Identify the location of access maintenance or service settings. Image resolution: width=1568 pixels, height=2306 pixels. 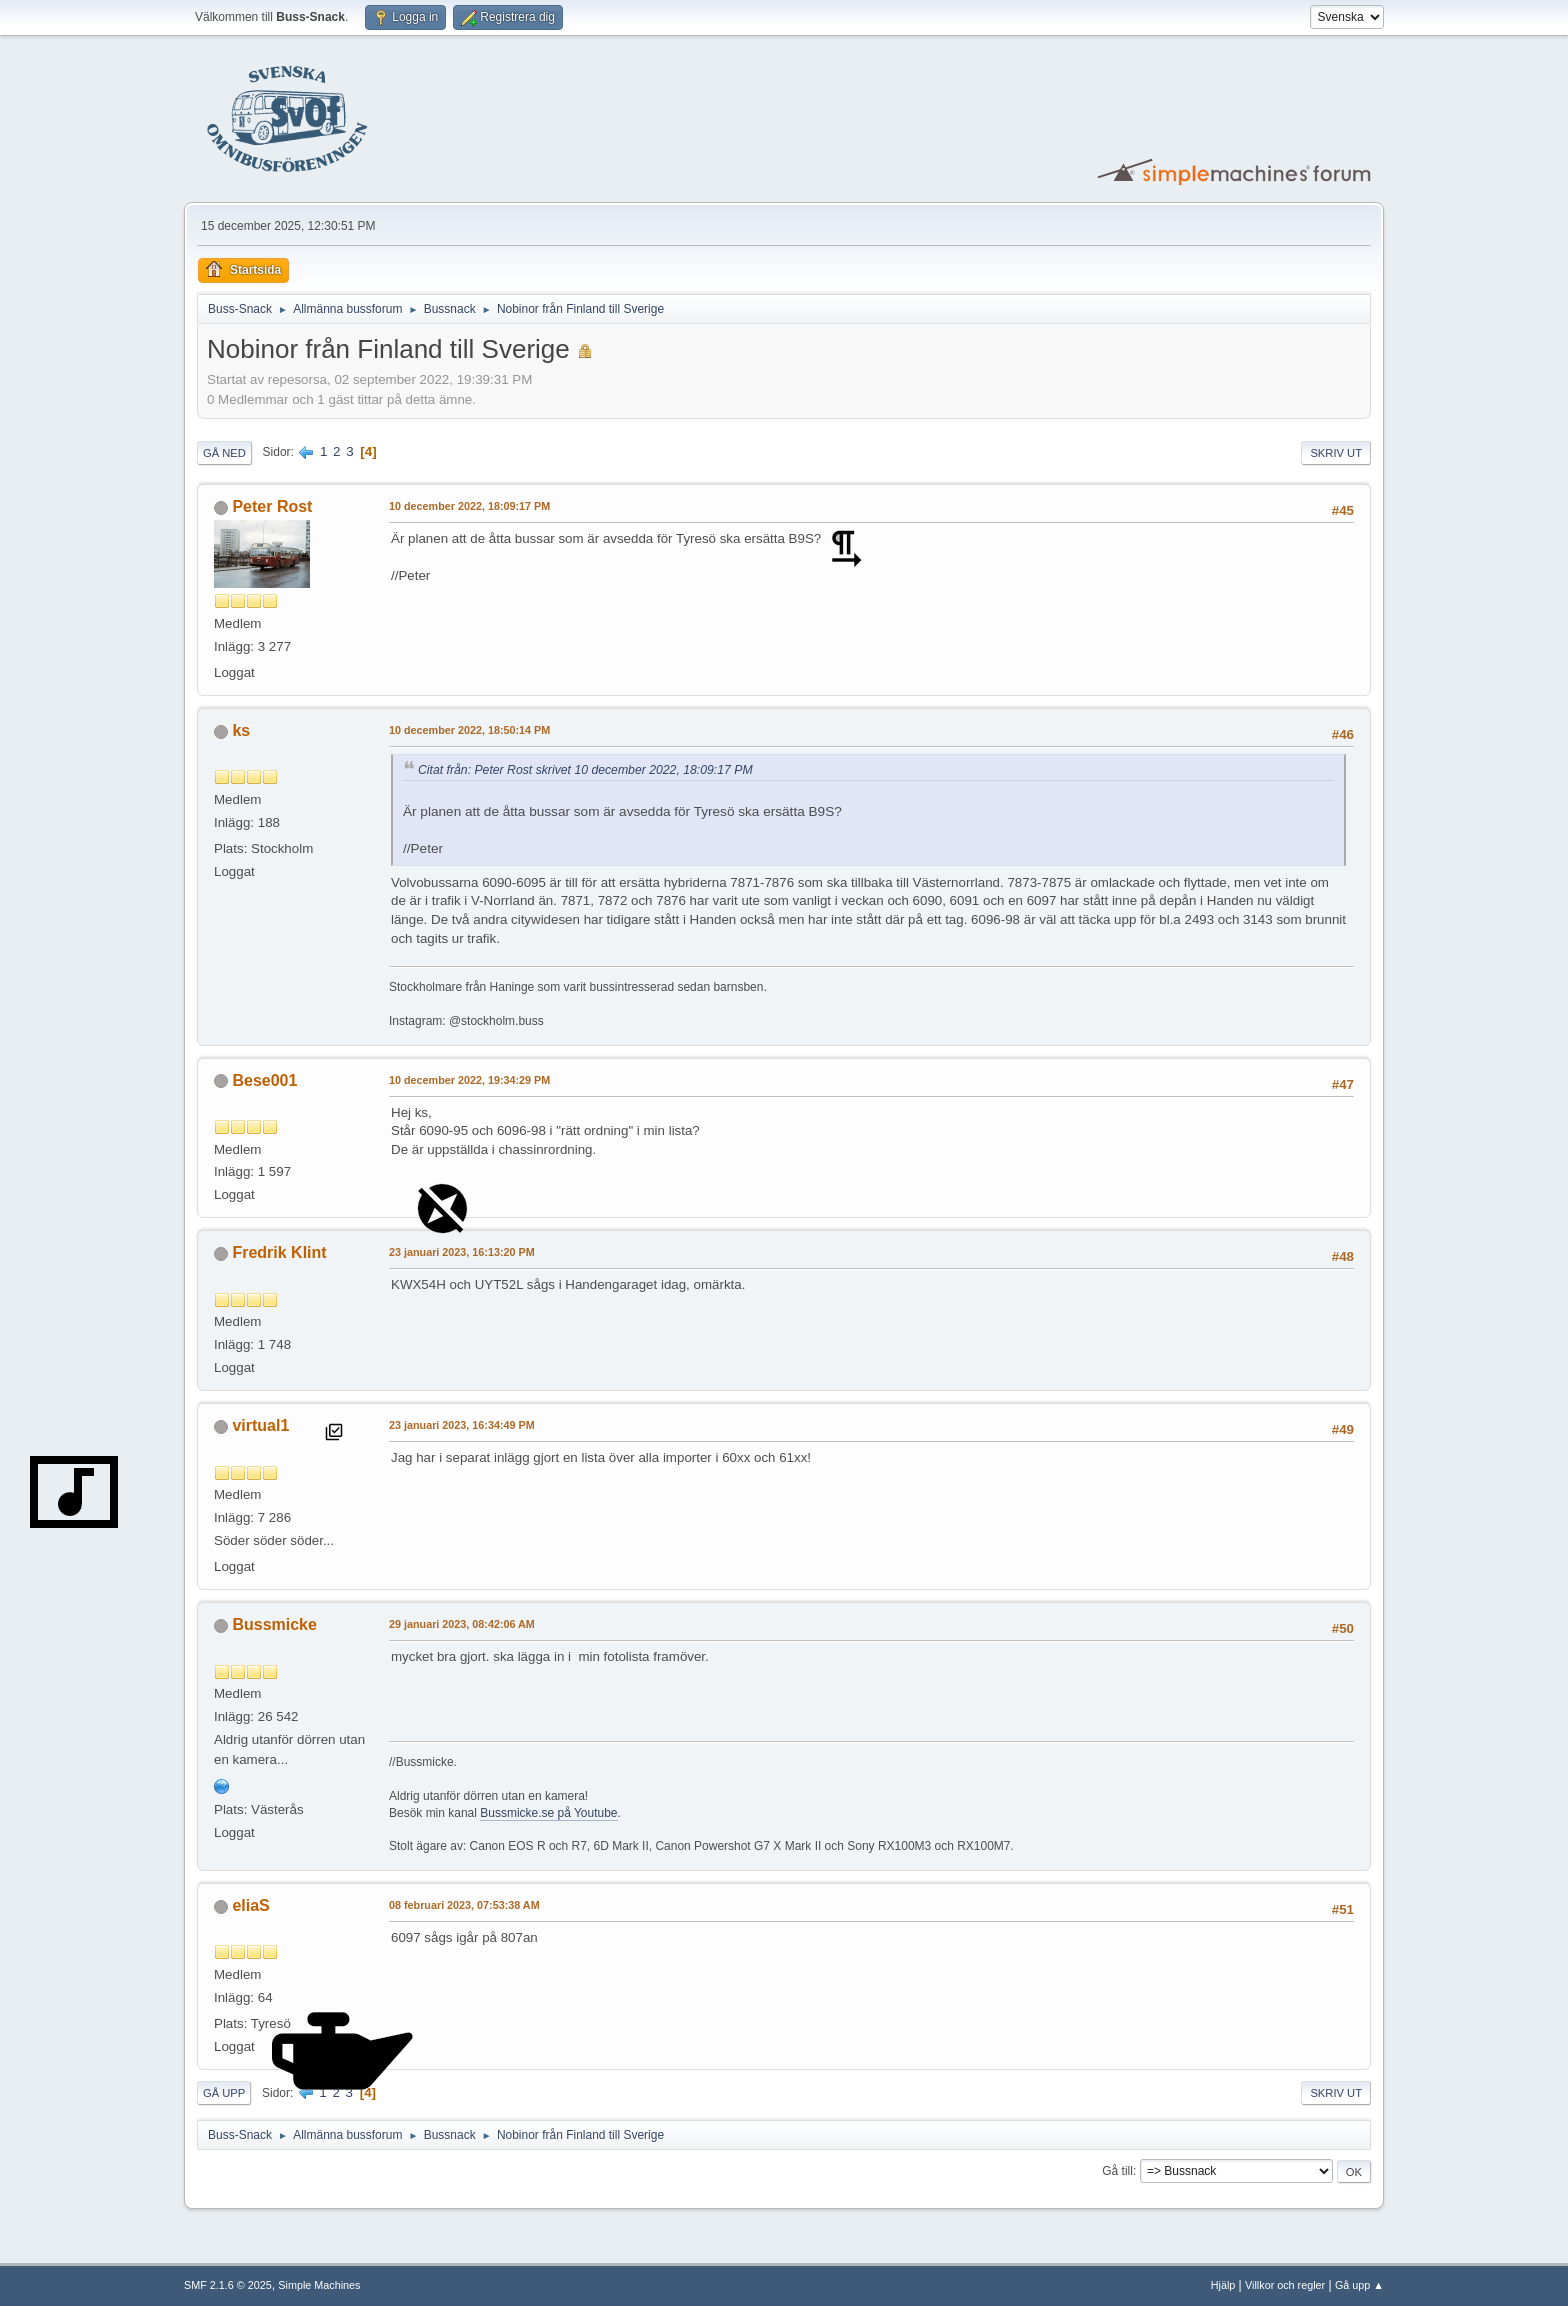
(342, 2054).